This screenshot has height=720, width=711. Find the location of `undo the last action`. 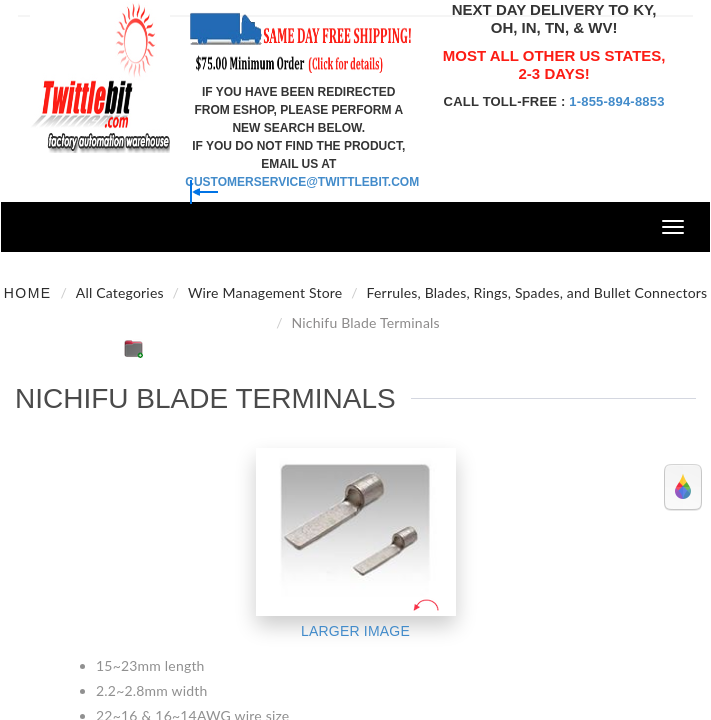

undo the last action is located at coordinates (426, 605).